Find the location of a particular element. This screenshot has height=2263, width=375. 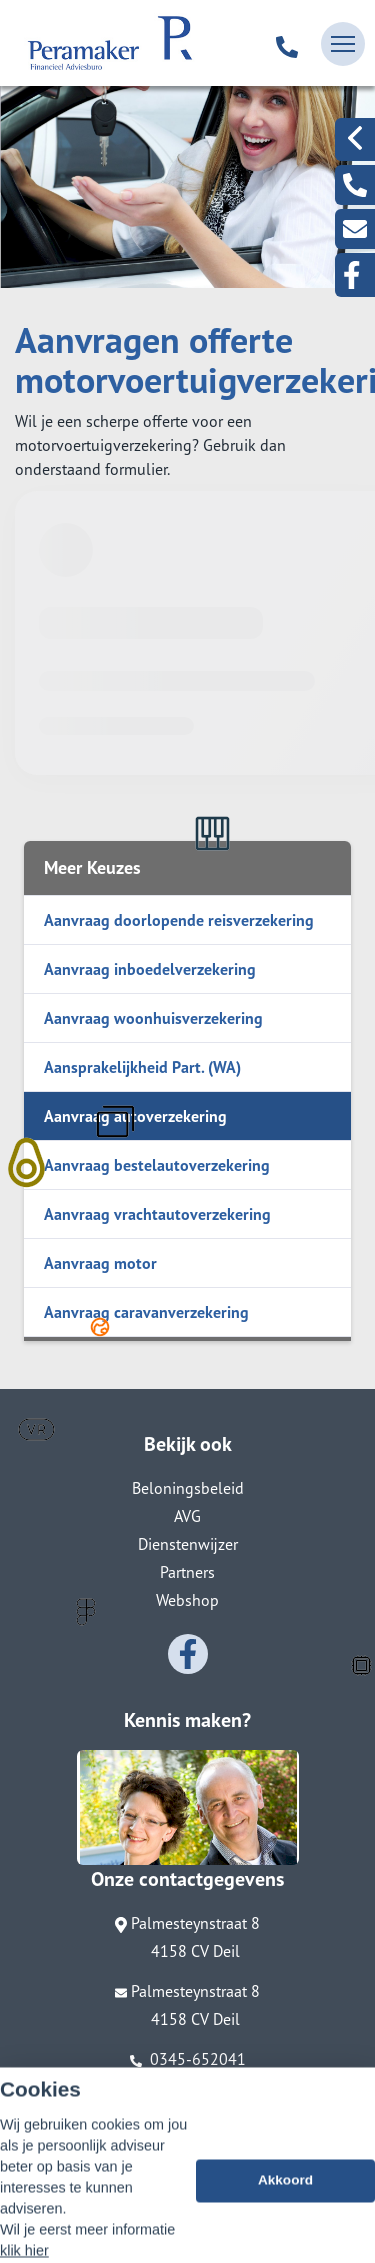

access virtual reality mode or settings is located at coordinates (36, 1429).